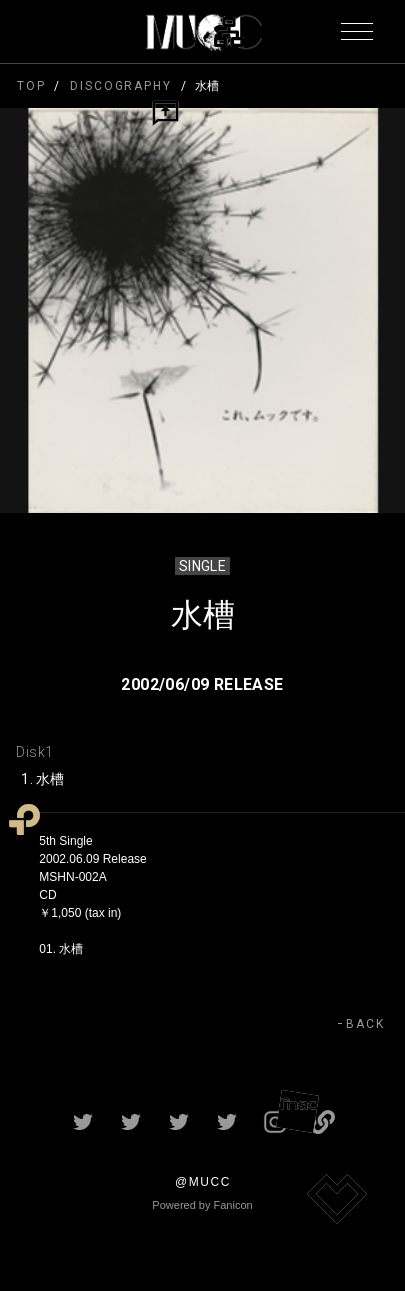 The height and width of the screenshot is (1291, 405). Describe the element at coordinates (337, 1199) in the screenshot. I see `open the Spreadshirt app or website` at that location.